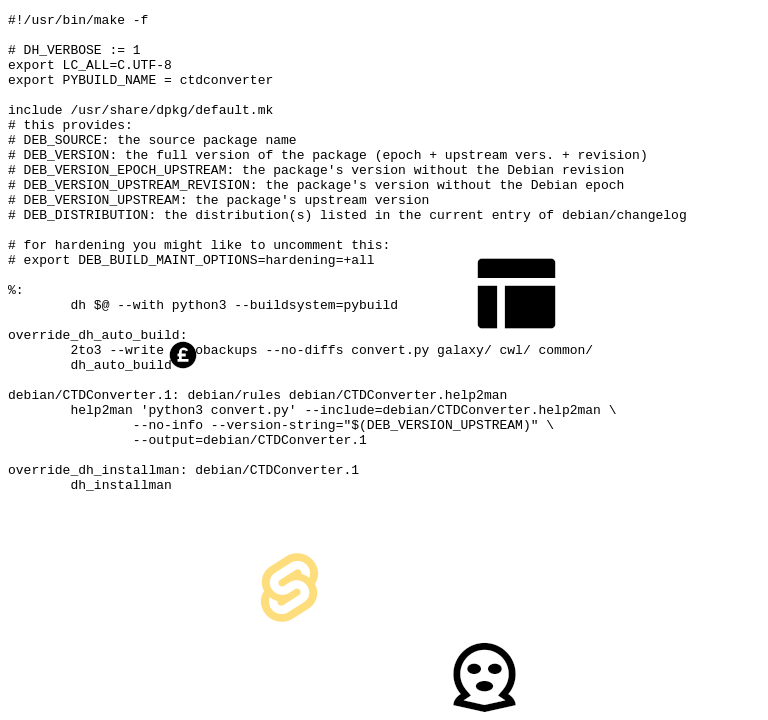 The image size is (768, 720). I want to click on svelte framework logo, so click(289, 587).